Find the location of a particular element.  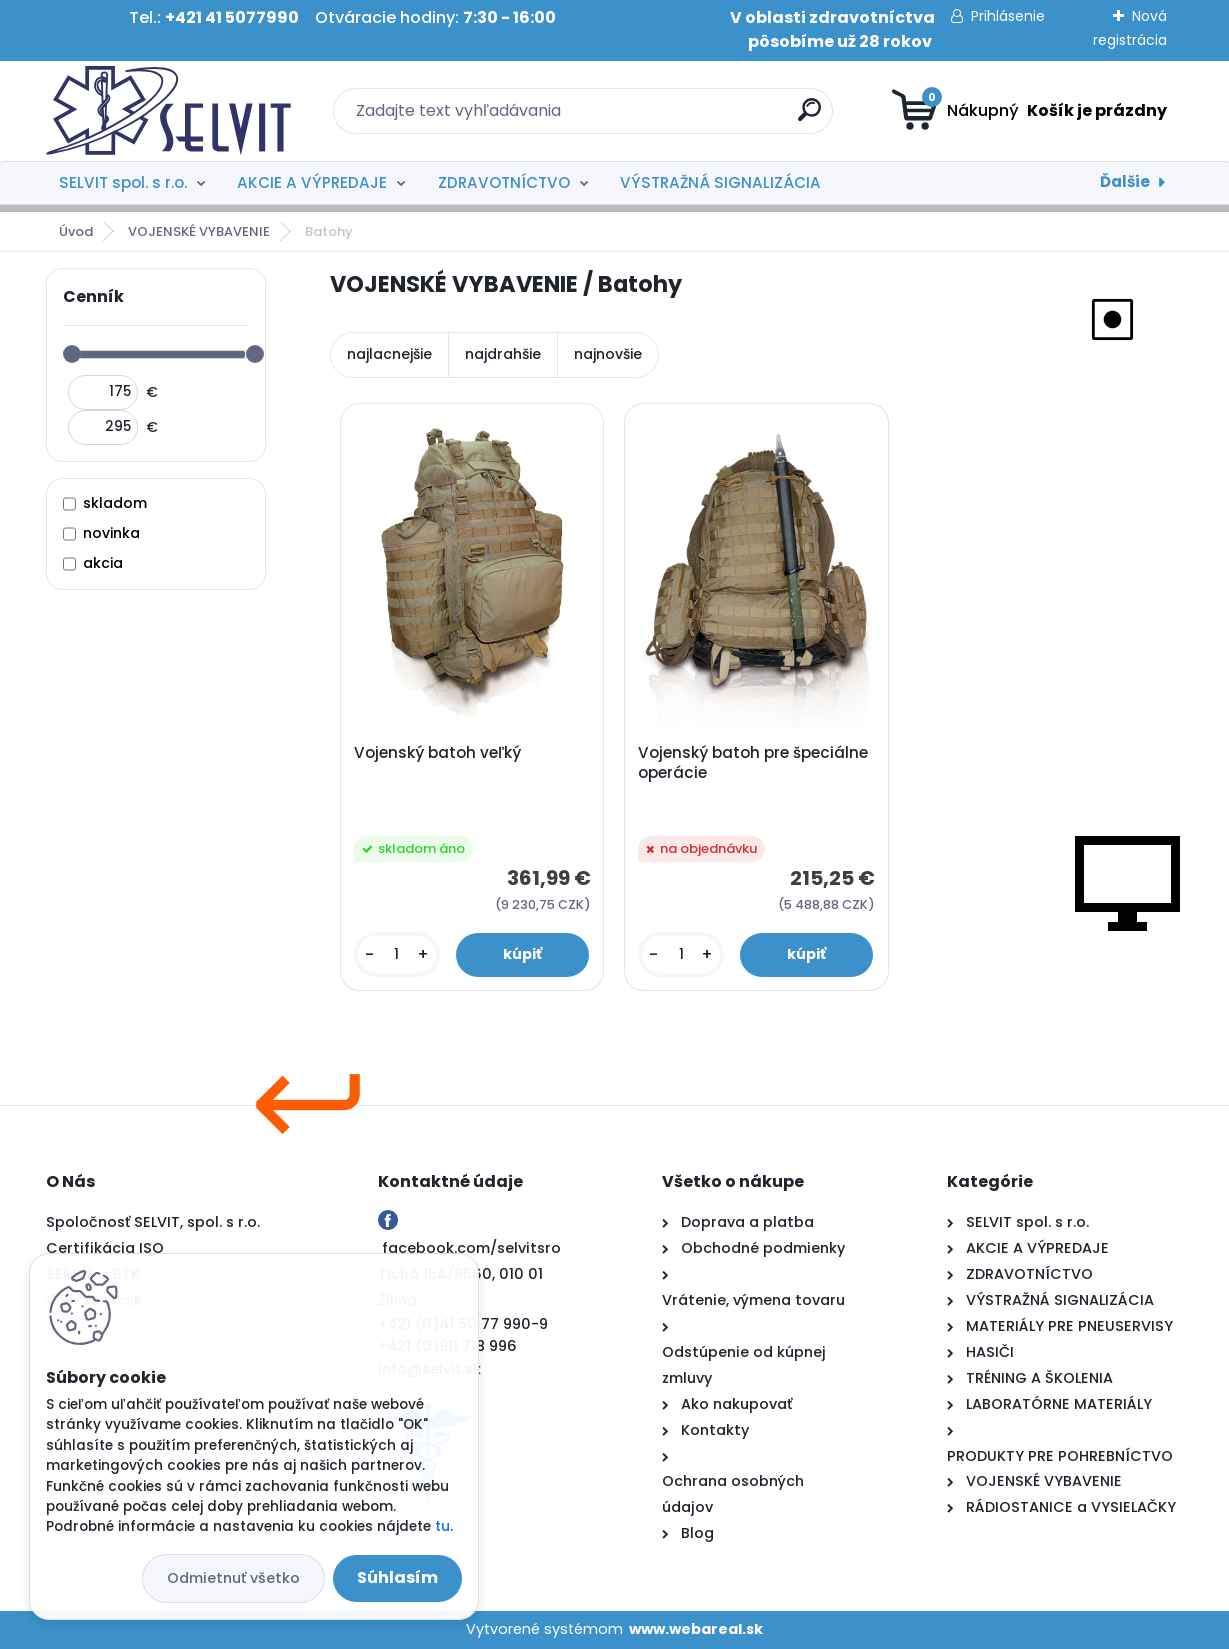

insert a newline or line break is located at coordinates (308, 1100).